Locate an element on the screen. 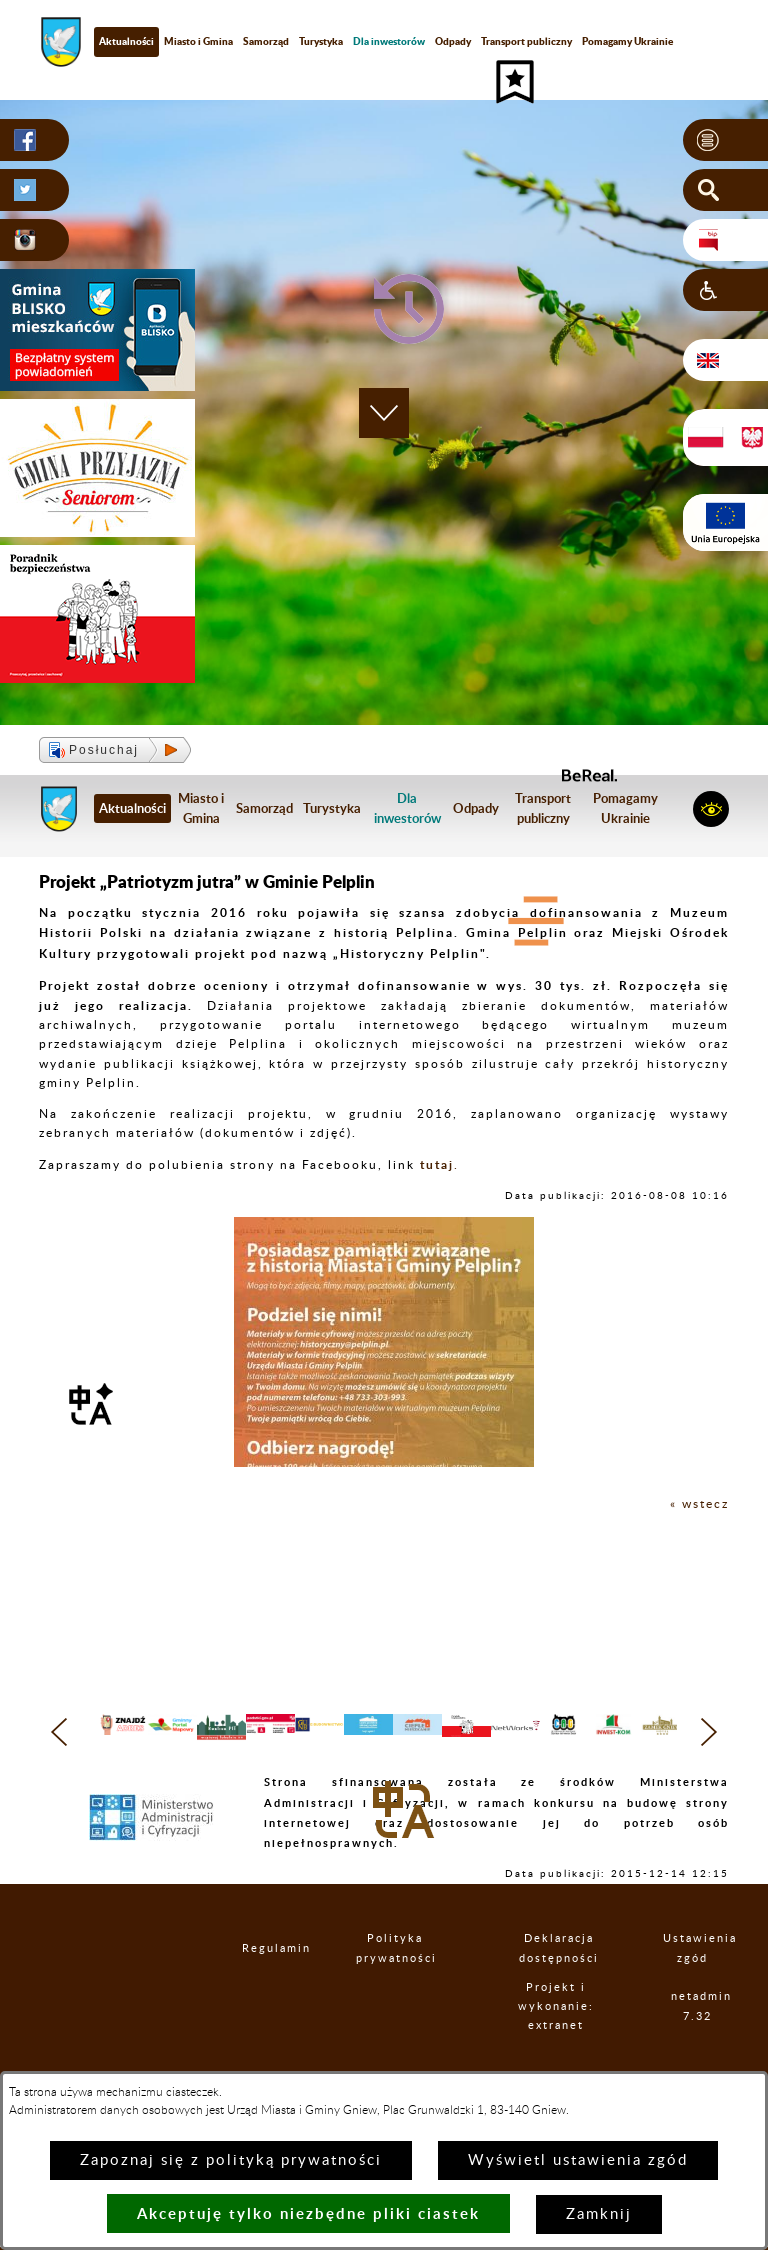  translate text to another language is located at coordinates (403, 1811).